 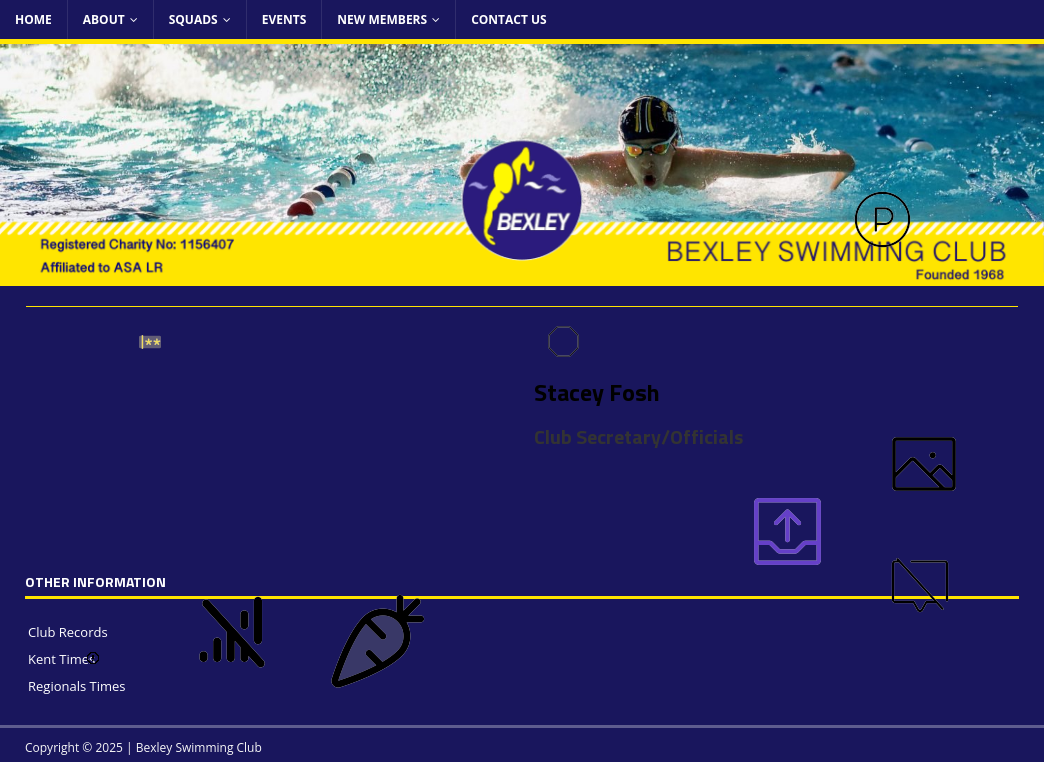 I want to click on enter or manage your password, so click(x=150, y=342).